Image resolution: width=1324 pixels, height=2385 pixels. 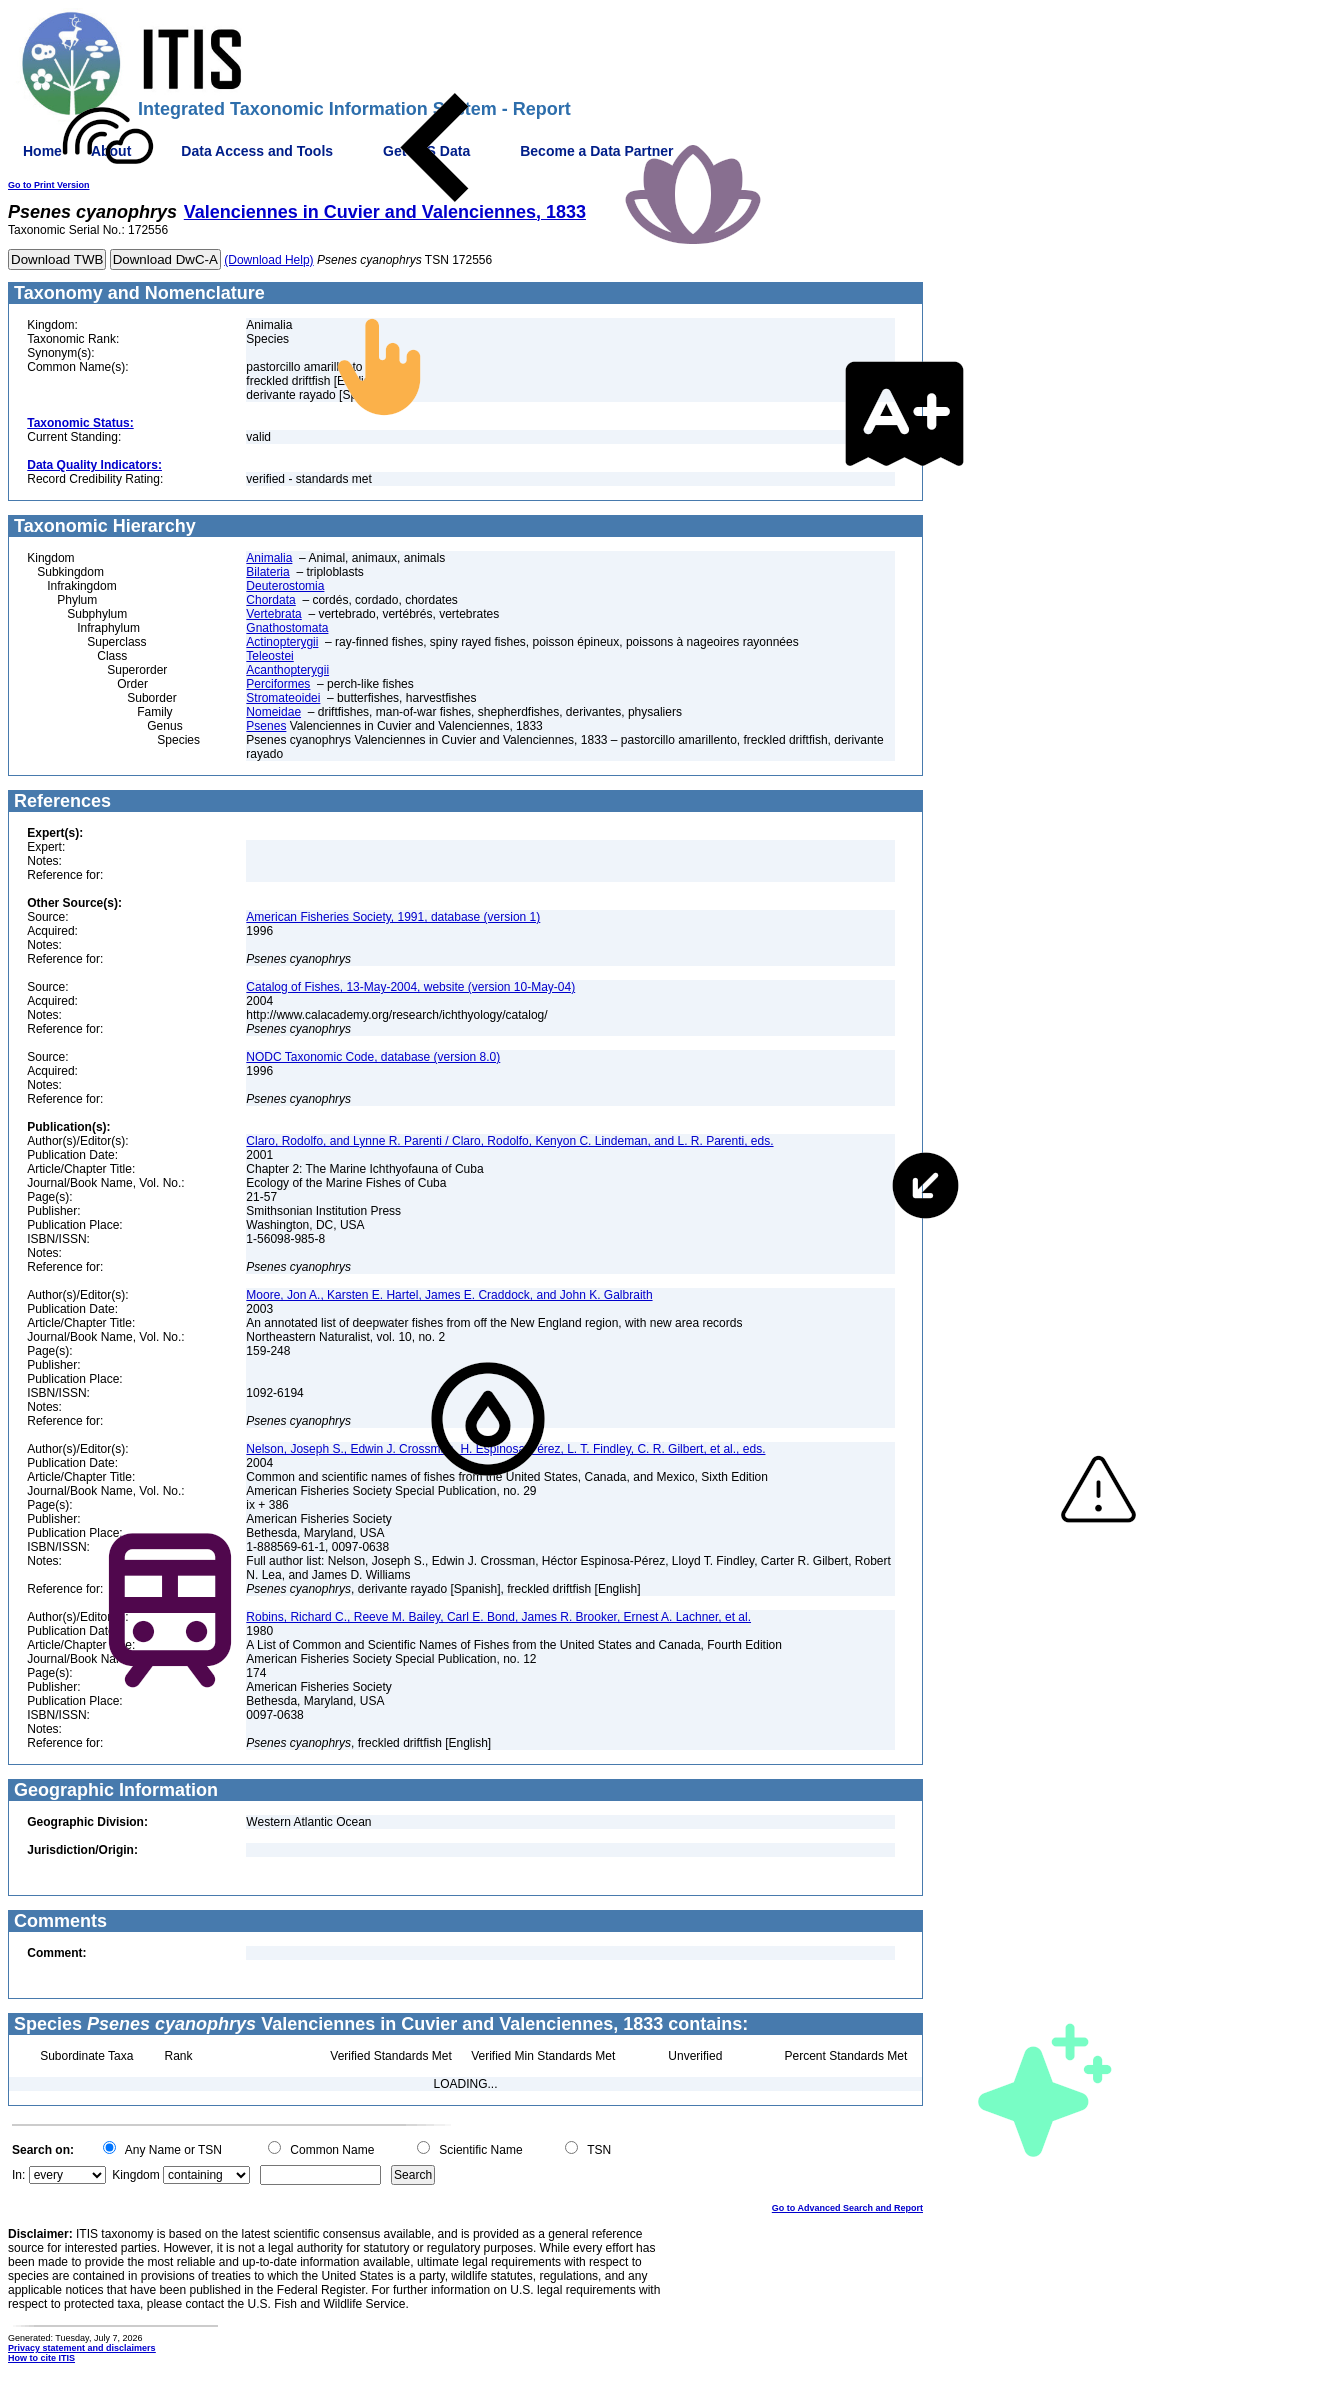 What do you see at coordinates (1098, 1490) in the screenshot?
I see `indicates a warning or caution state` at bounding box center [1098, 1490].